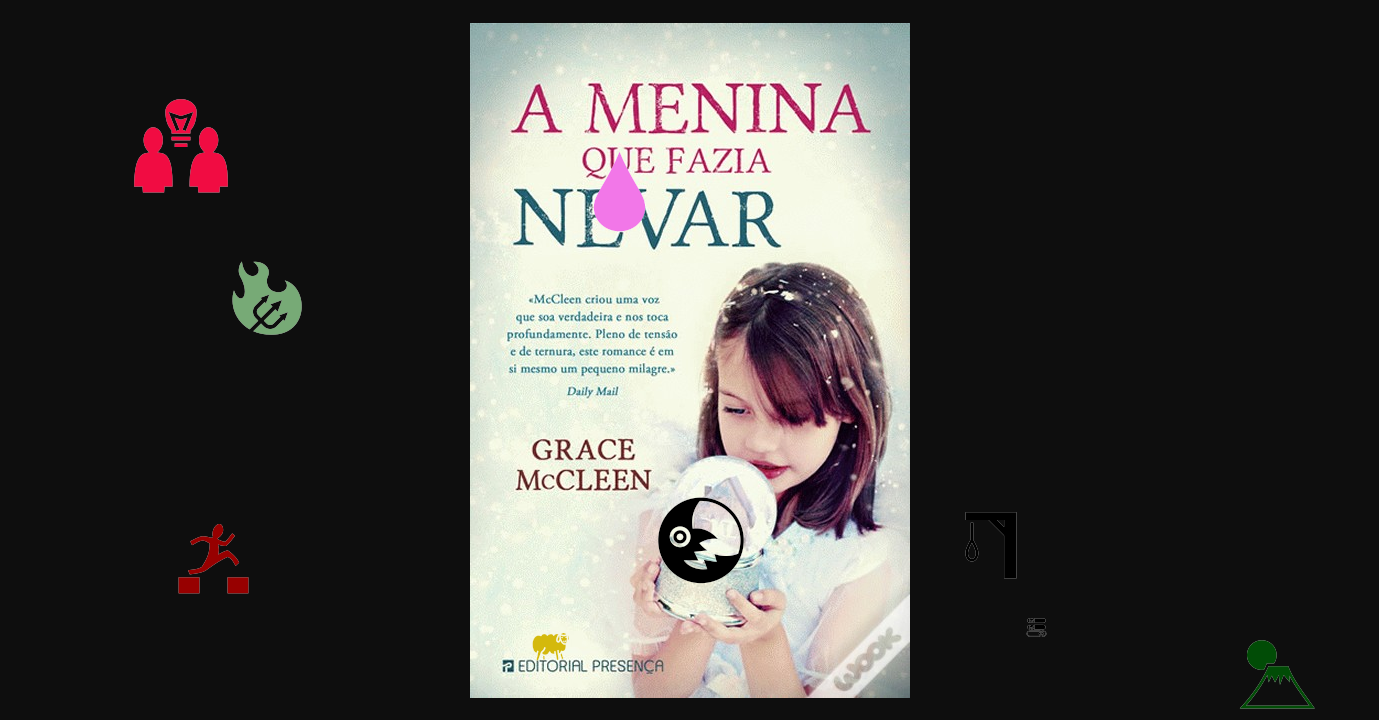  What do you see at coordinates (550, 645) in the screenshot?
I see `farm animal or livestock category in a game` at bounding box center [550, 645].